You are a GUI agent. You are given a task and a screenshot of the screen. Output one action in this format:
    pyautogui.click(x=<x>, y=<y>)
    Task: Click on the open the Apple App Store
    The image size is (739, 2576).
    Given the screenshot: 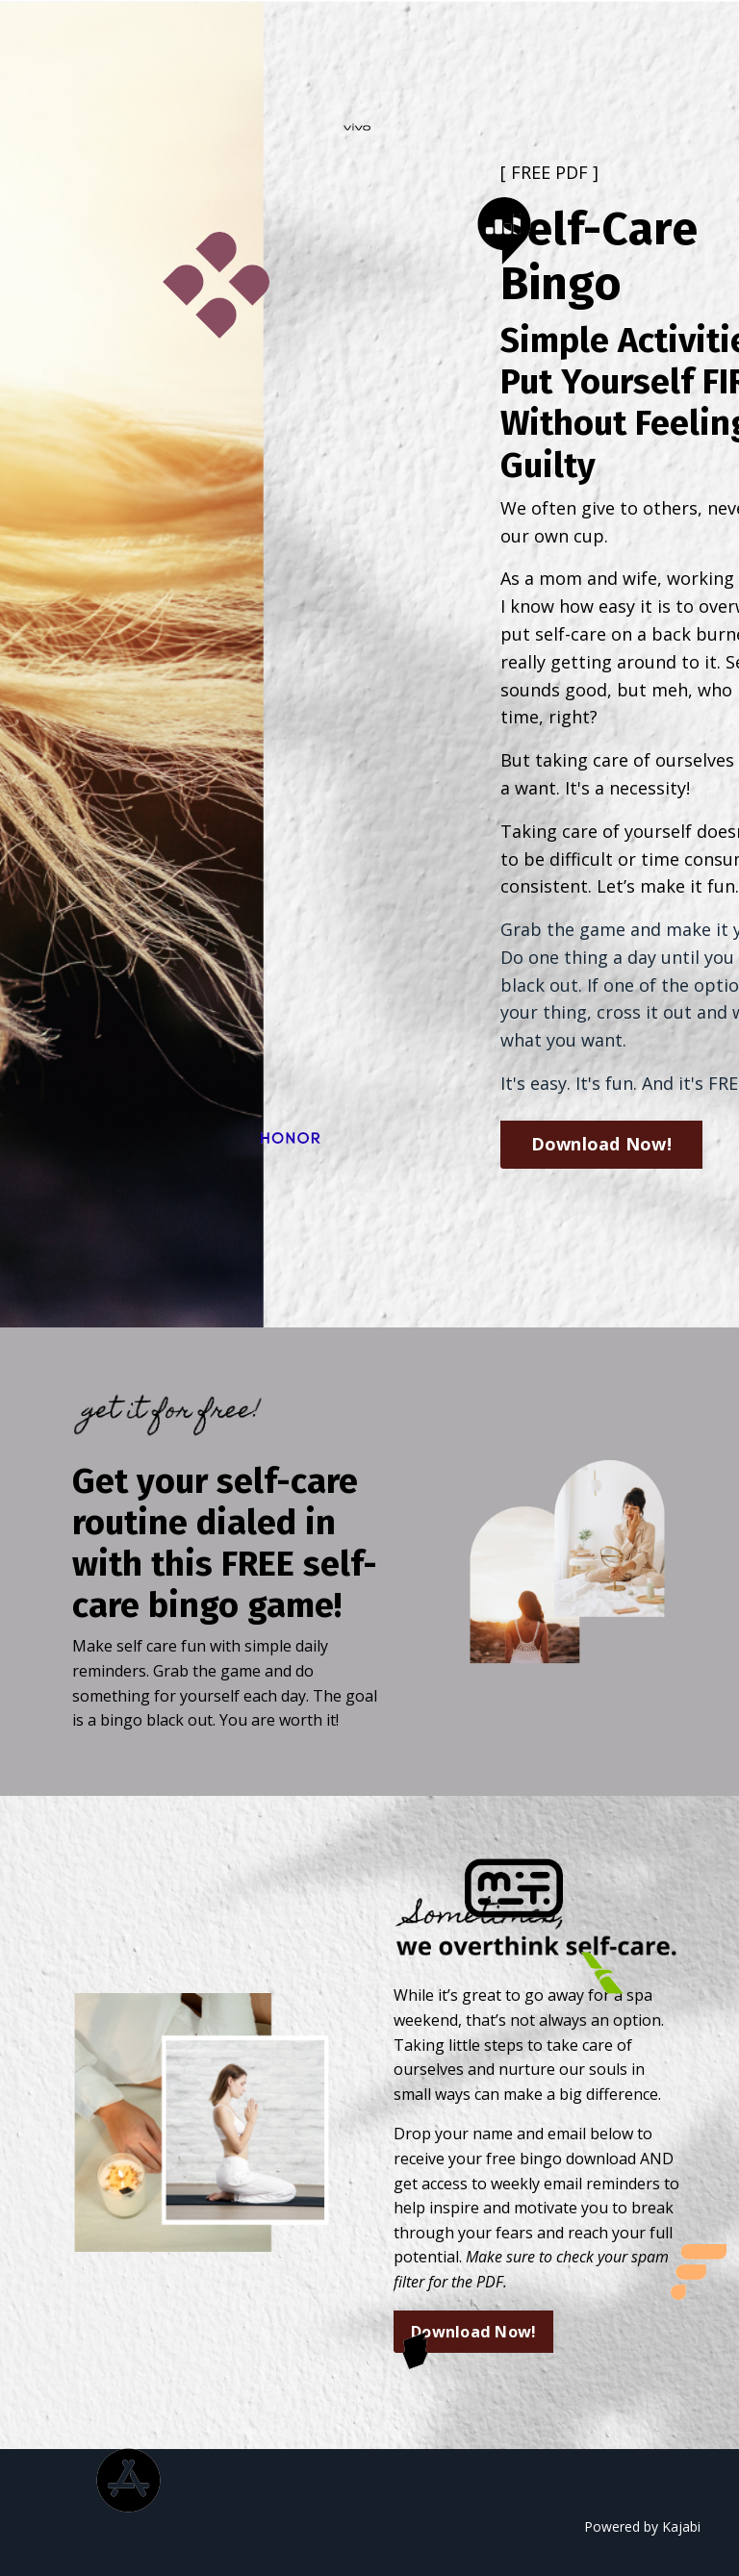 What is the action you would take?
    pyautogui.click(x=128, y=2480)
    